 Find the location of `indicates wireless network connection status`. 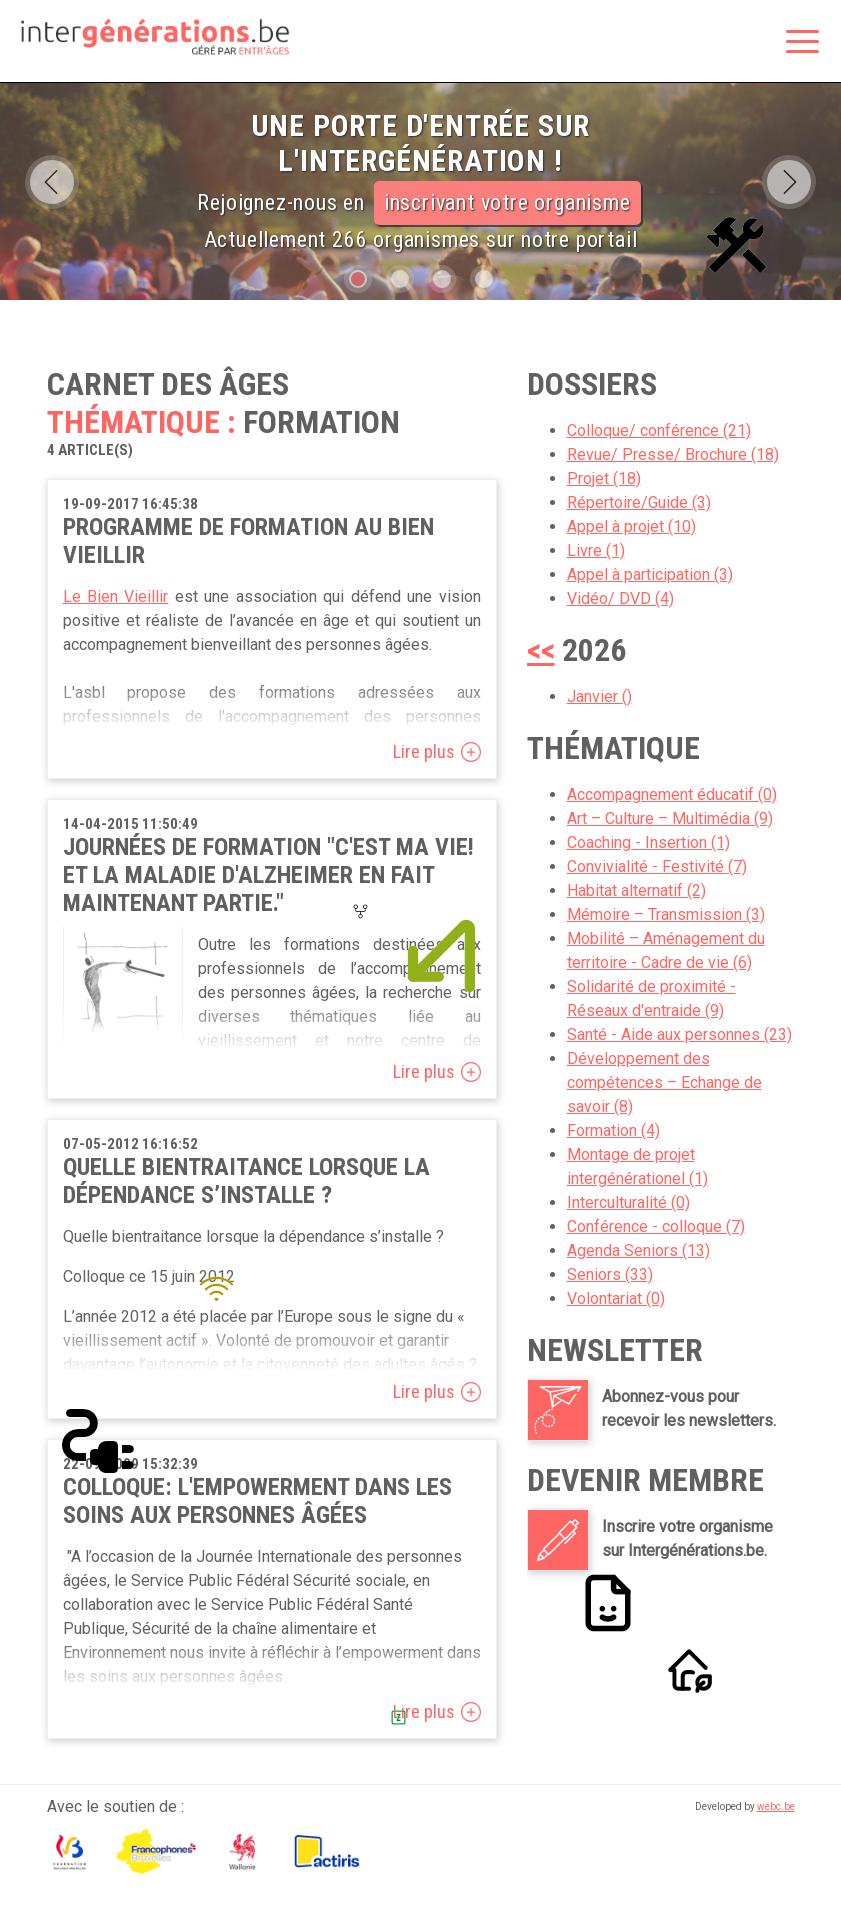

indicates wireless network connection status is located at coordinates (216, 1289).